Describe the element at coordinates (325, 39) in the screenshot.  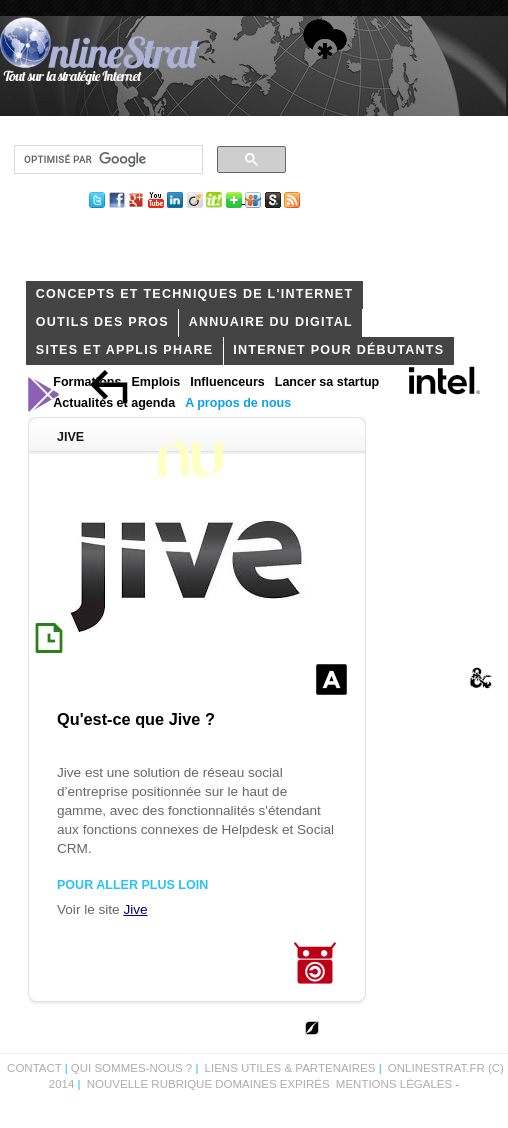
I see `indicates snowy weather conditions` at that location.